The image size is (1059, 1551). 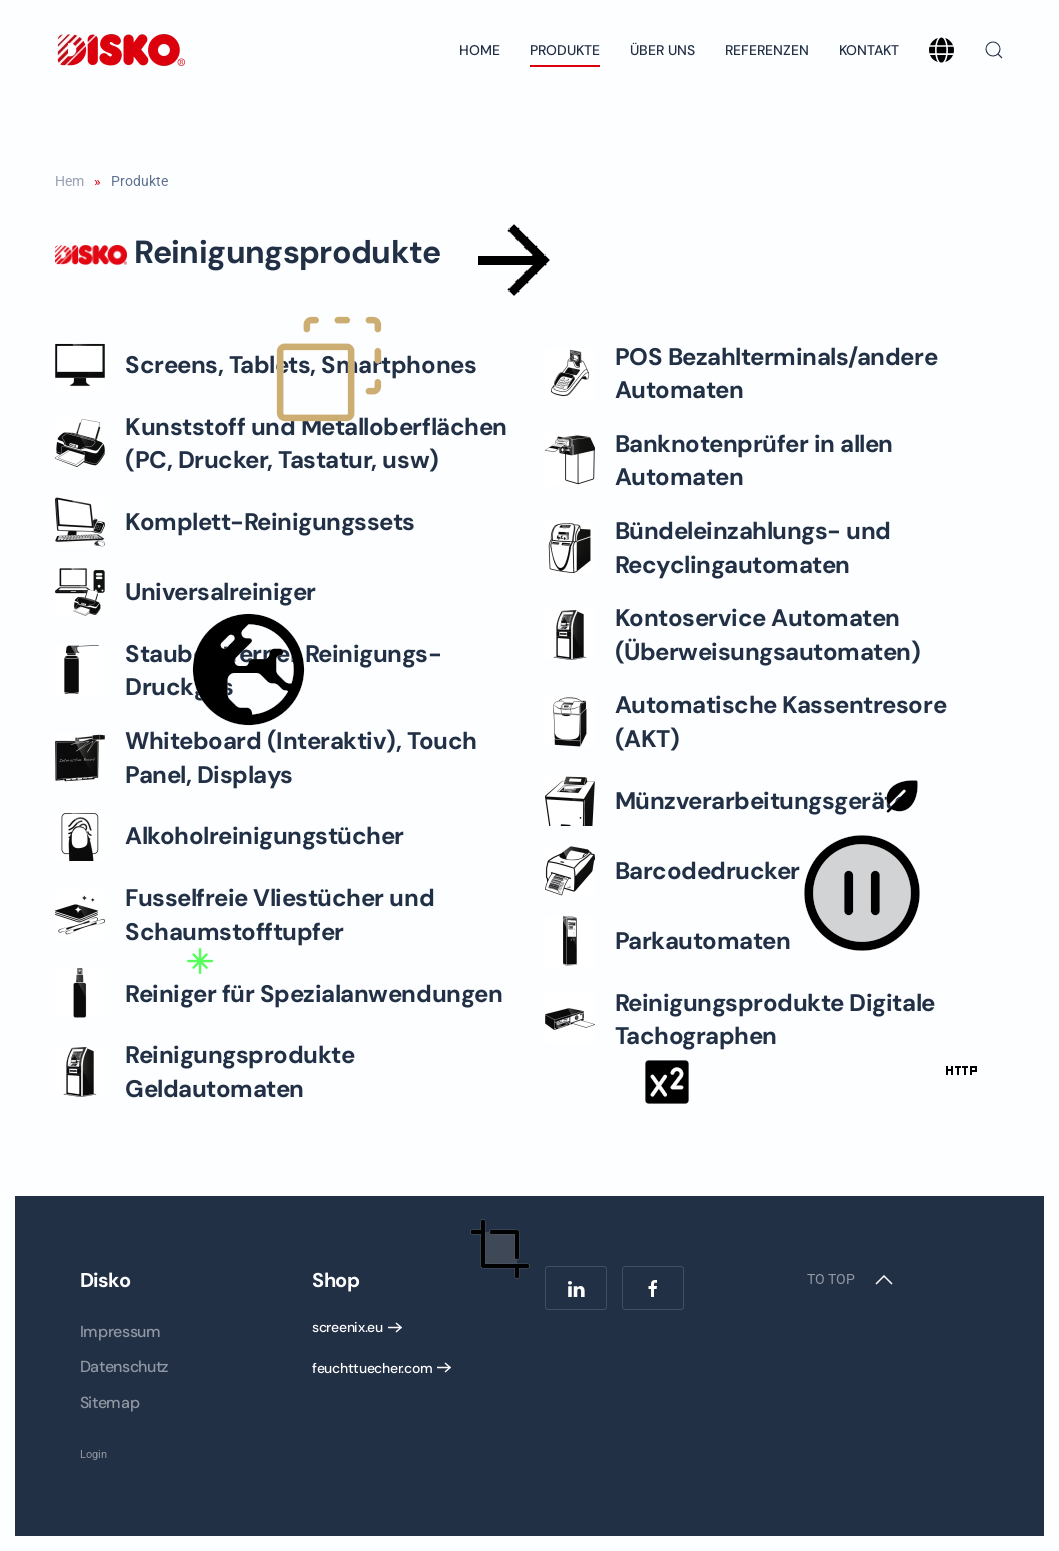 I want to click on apply superscript formatting to selected text, so click(x=667, y=1082).